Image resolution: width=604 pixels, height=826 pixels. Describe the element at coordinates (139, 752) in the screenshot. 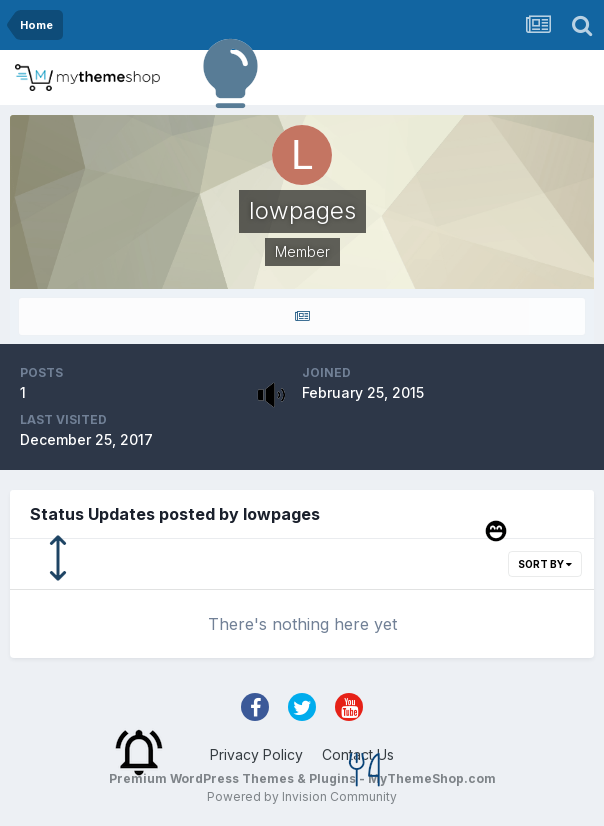

I see `indicates new or active notifications` at that location.